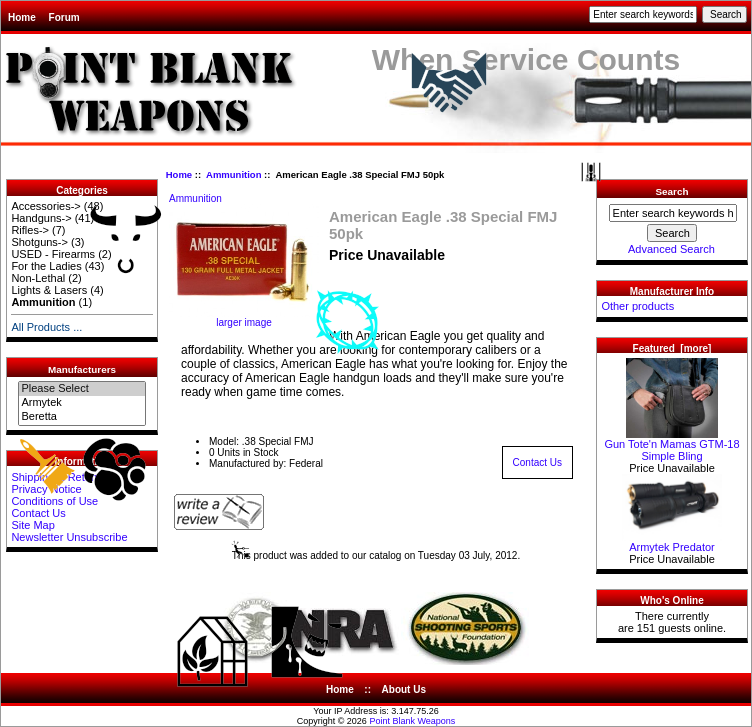 Image resolution: width=752 pixels, height=727 pixels. What do you see at coordinates (449, 83) in the screenshot?
I see `confirm a deal or agreement` at bounding box center [449, 83].